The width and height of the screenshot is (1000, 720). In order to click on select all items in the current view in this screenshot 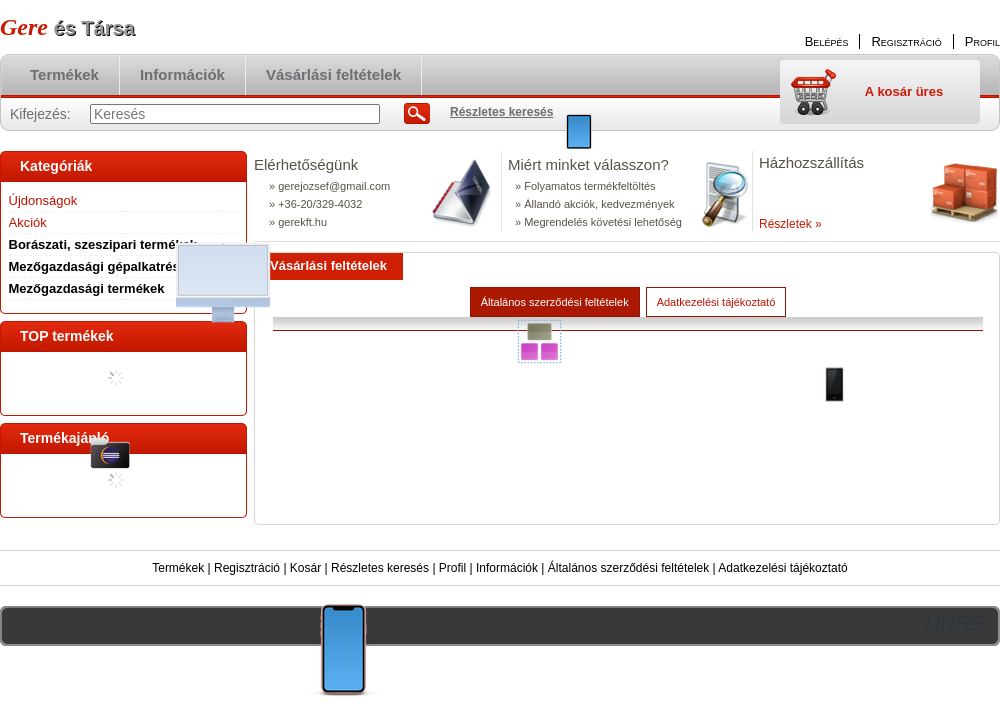, I will do `click(539, 341)`.